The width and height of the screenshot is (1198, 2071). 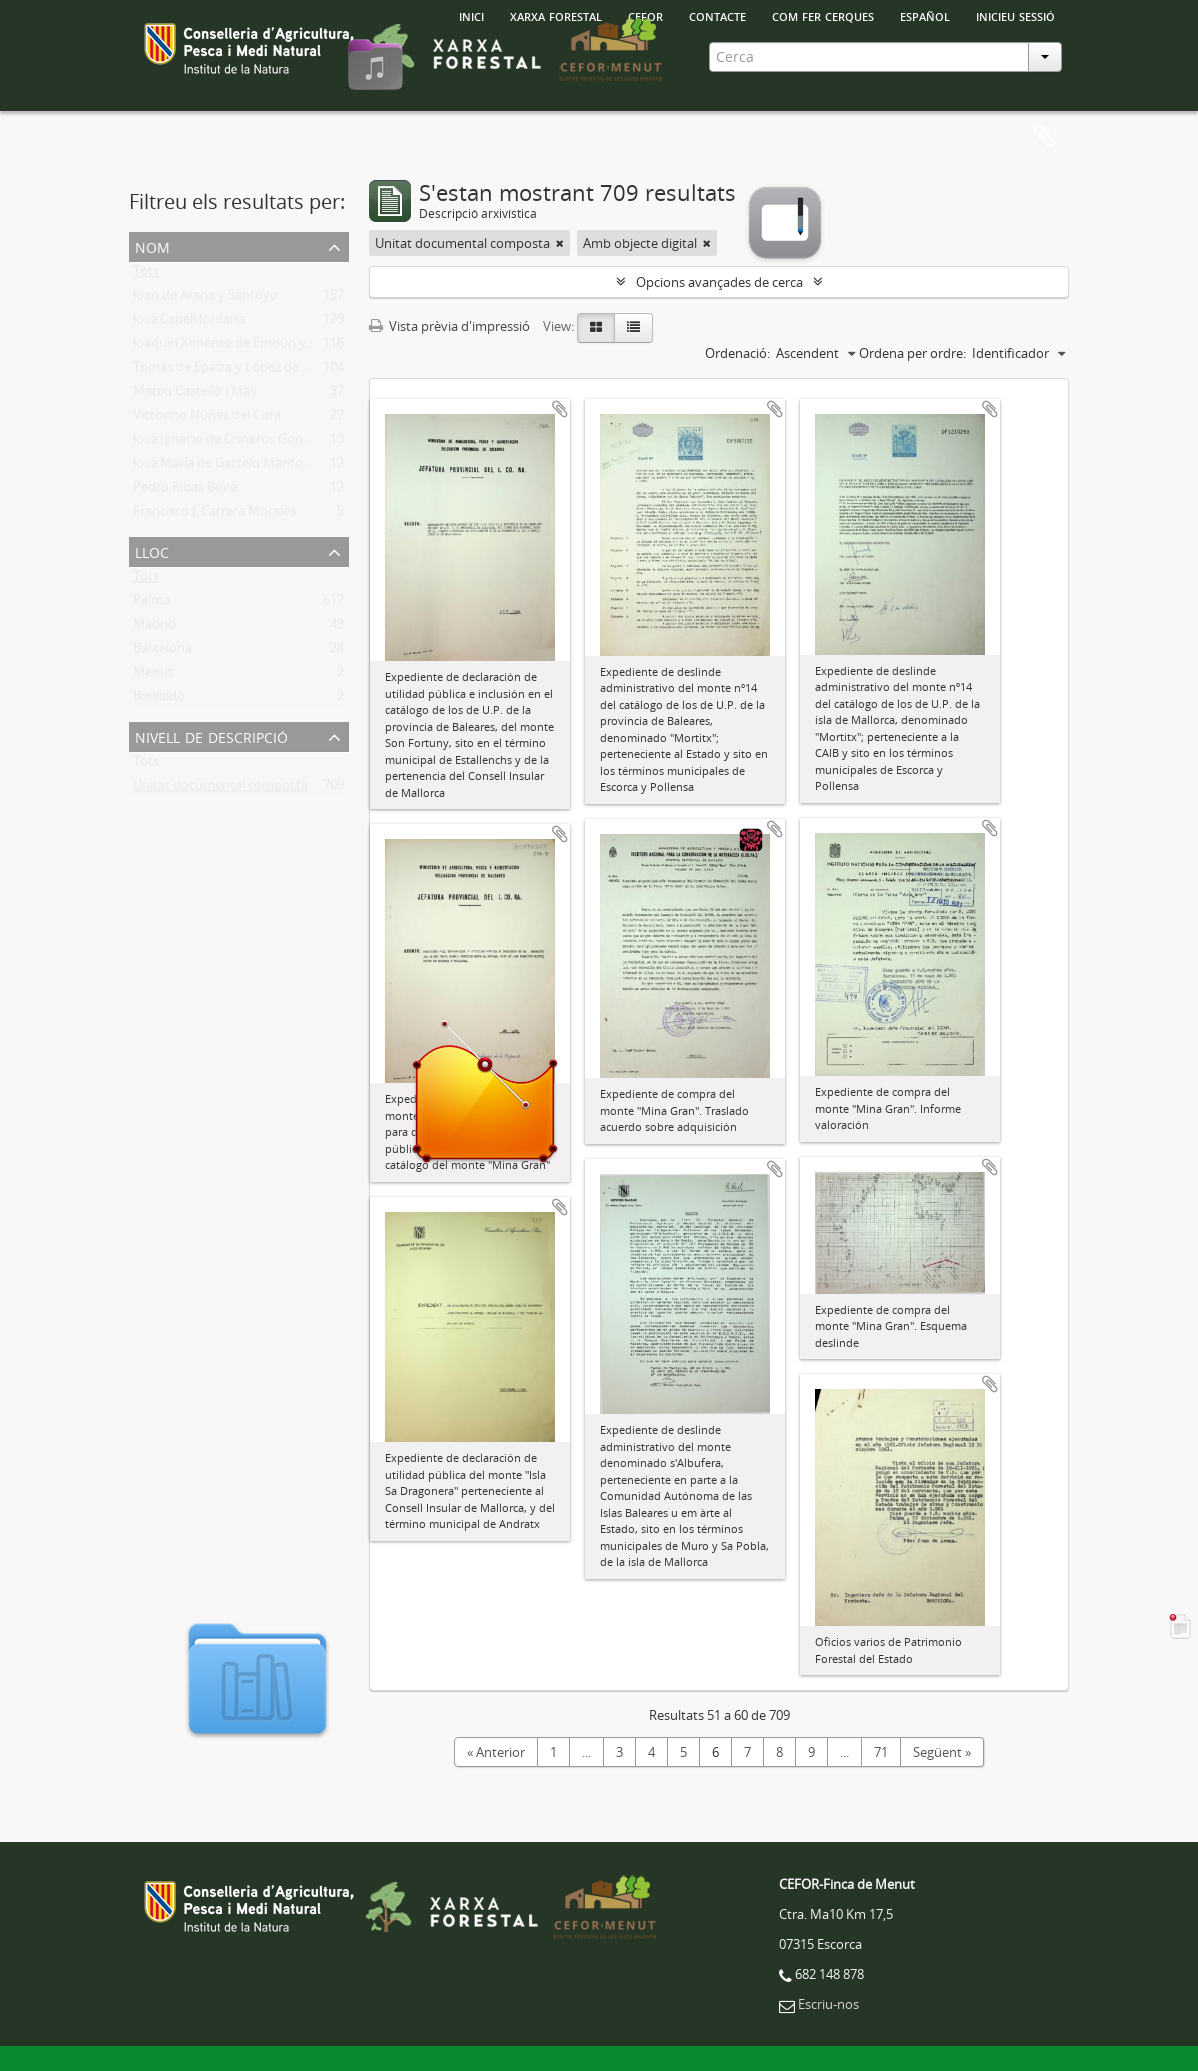 What do you see at coordinates (485, 1091) in the screenshot?
I see `access media library or asset collection` at bounding box center [485, 1091].